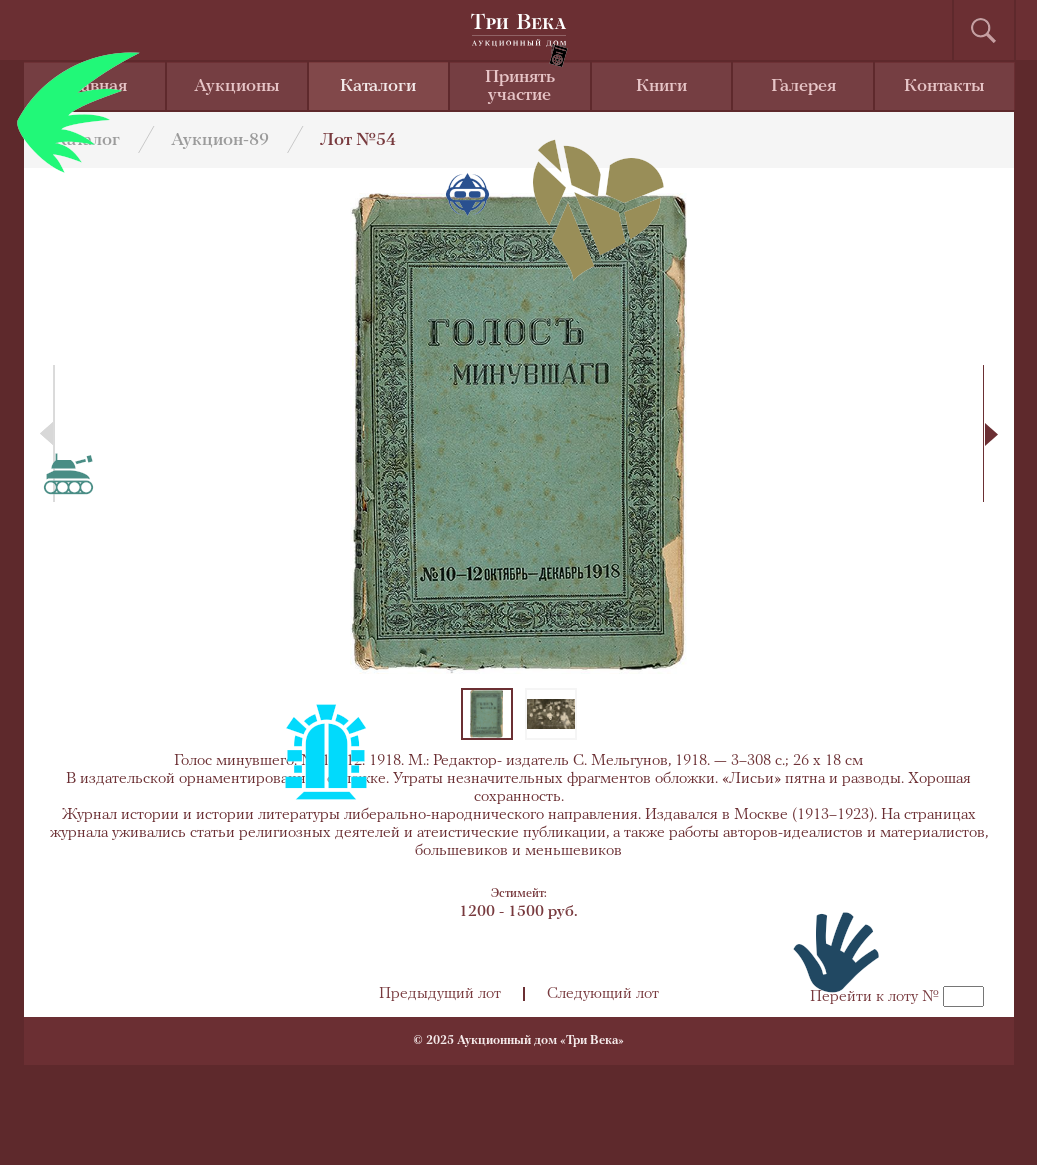 The height and width of the screenshot is (1165, 1037). I want to click on select tank unit in strategy game, so click(68, 475).